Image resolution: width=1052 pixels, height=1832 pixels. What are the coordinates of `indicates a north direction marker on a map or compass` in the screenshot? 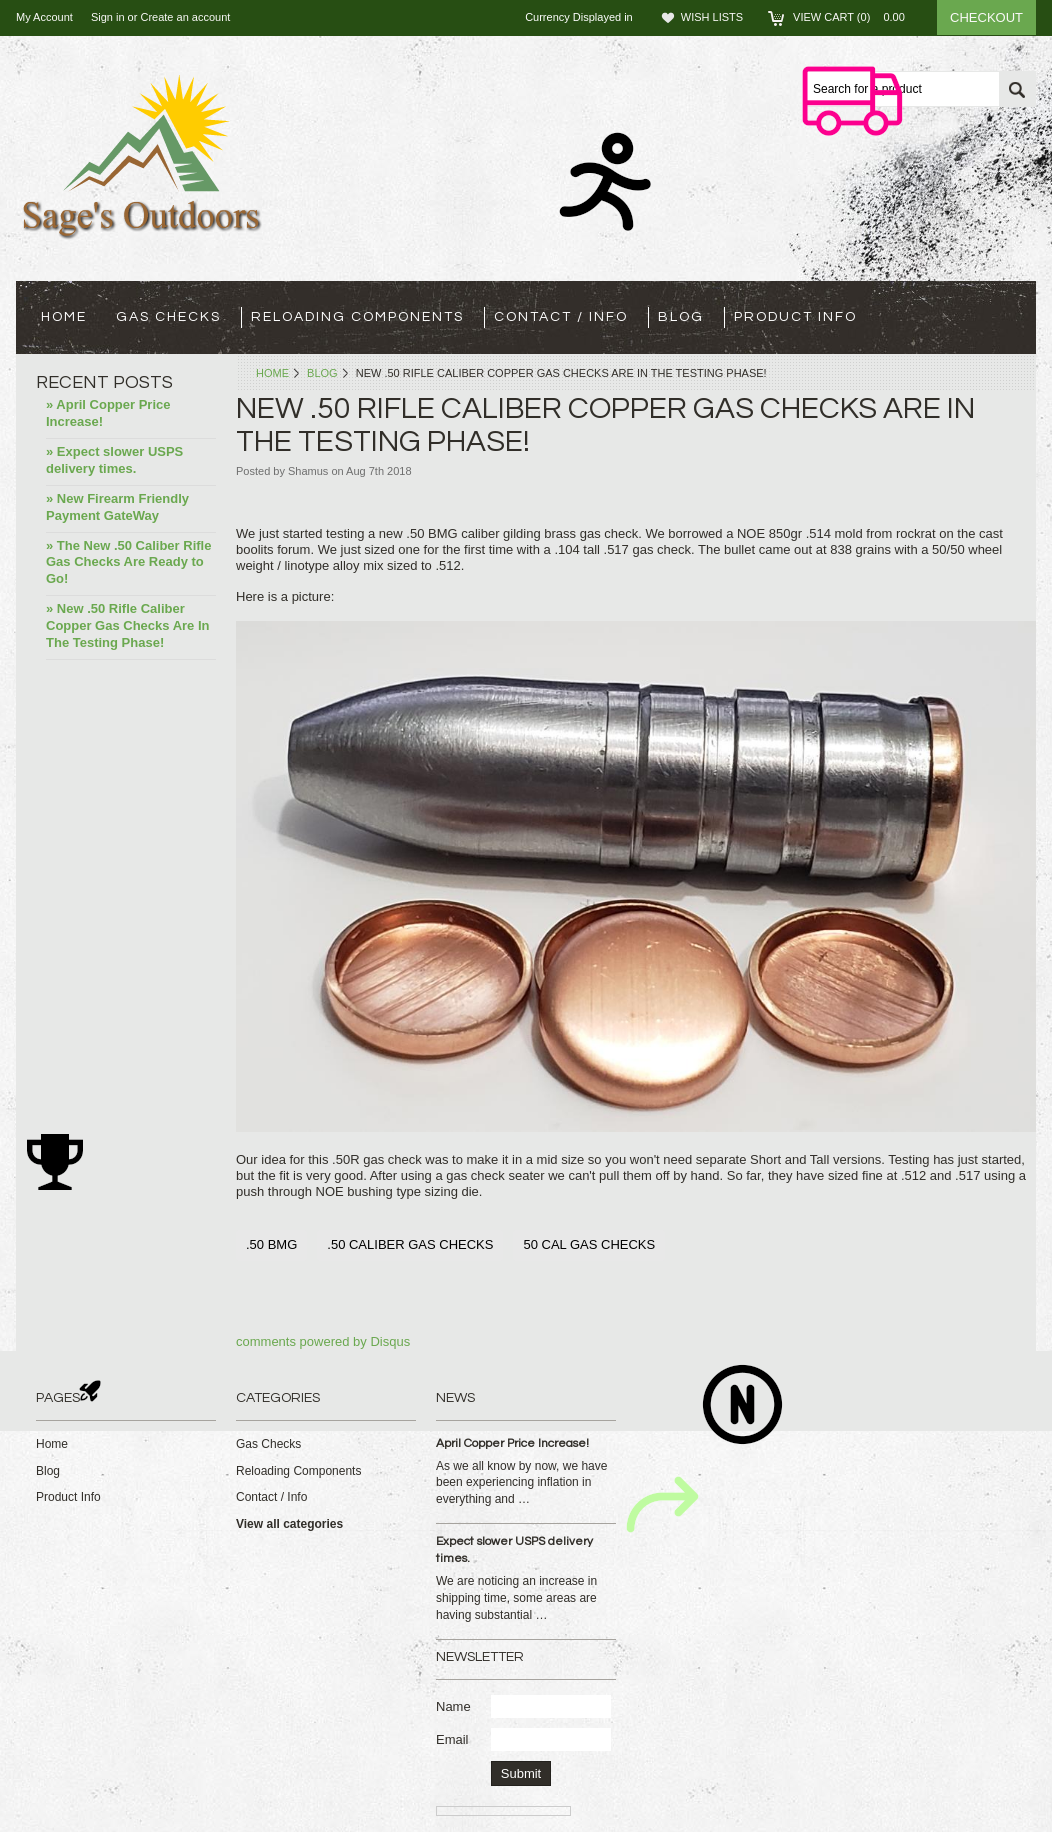 It's located at (742, 1404).